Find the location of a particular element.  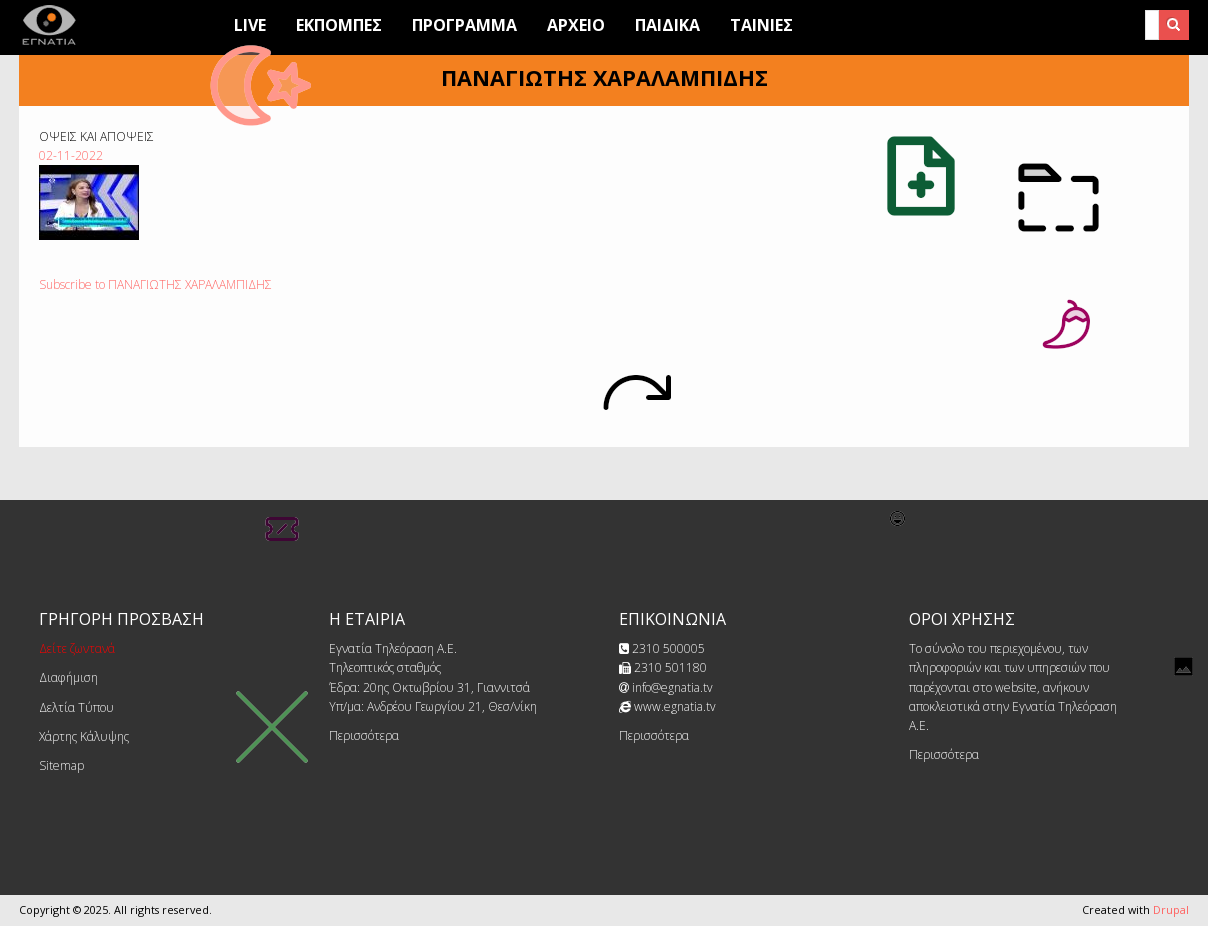

insert an image into a document or post is located at coordinates (1183, 666).